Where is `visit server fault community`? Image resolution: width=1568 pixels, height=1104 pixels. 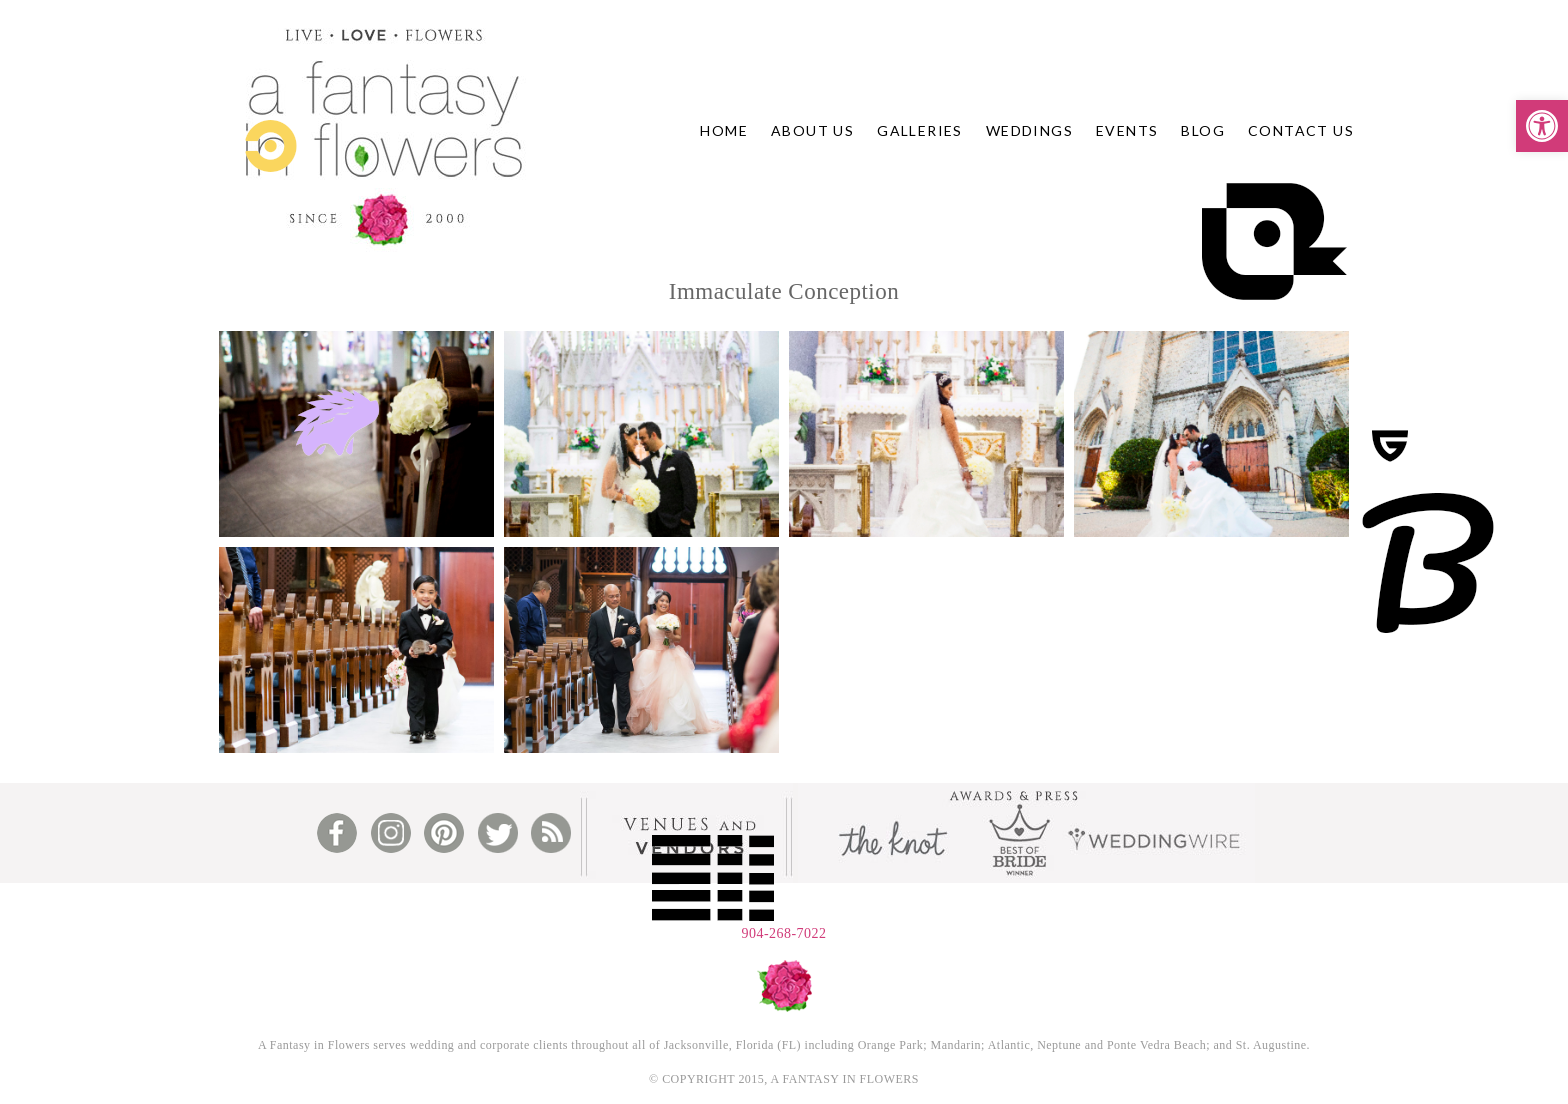
visit server fault community is located at coordinates (713, 878).